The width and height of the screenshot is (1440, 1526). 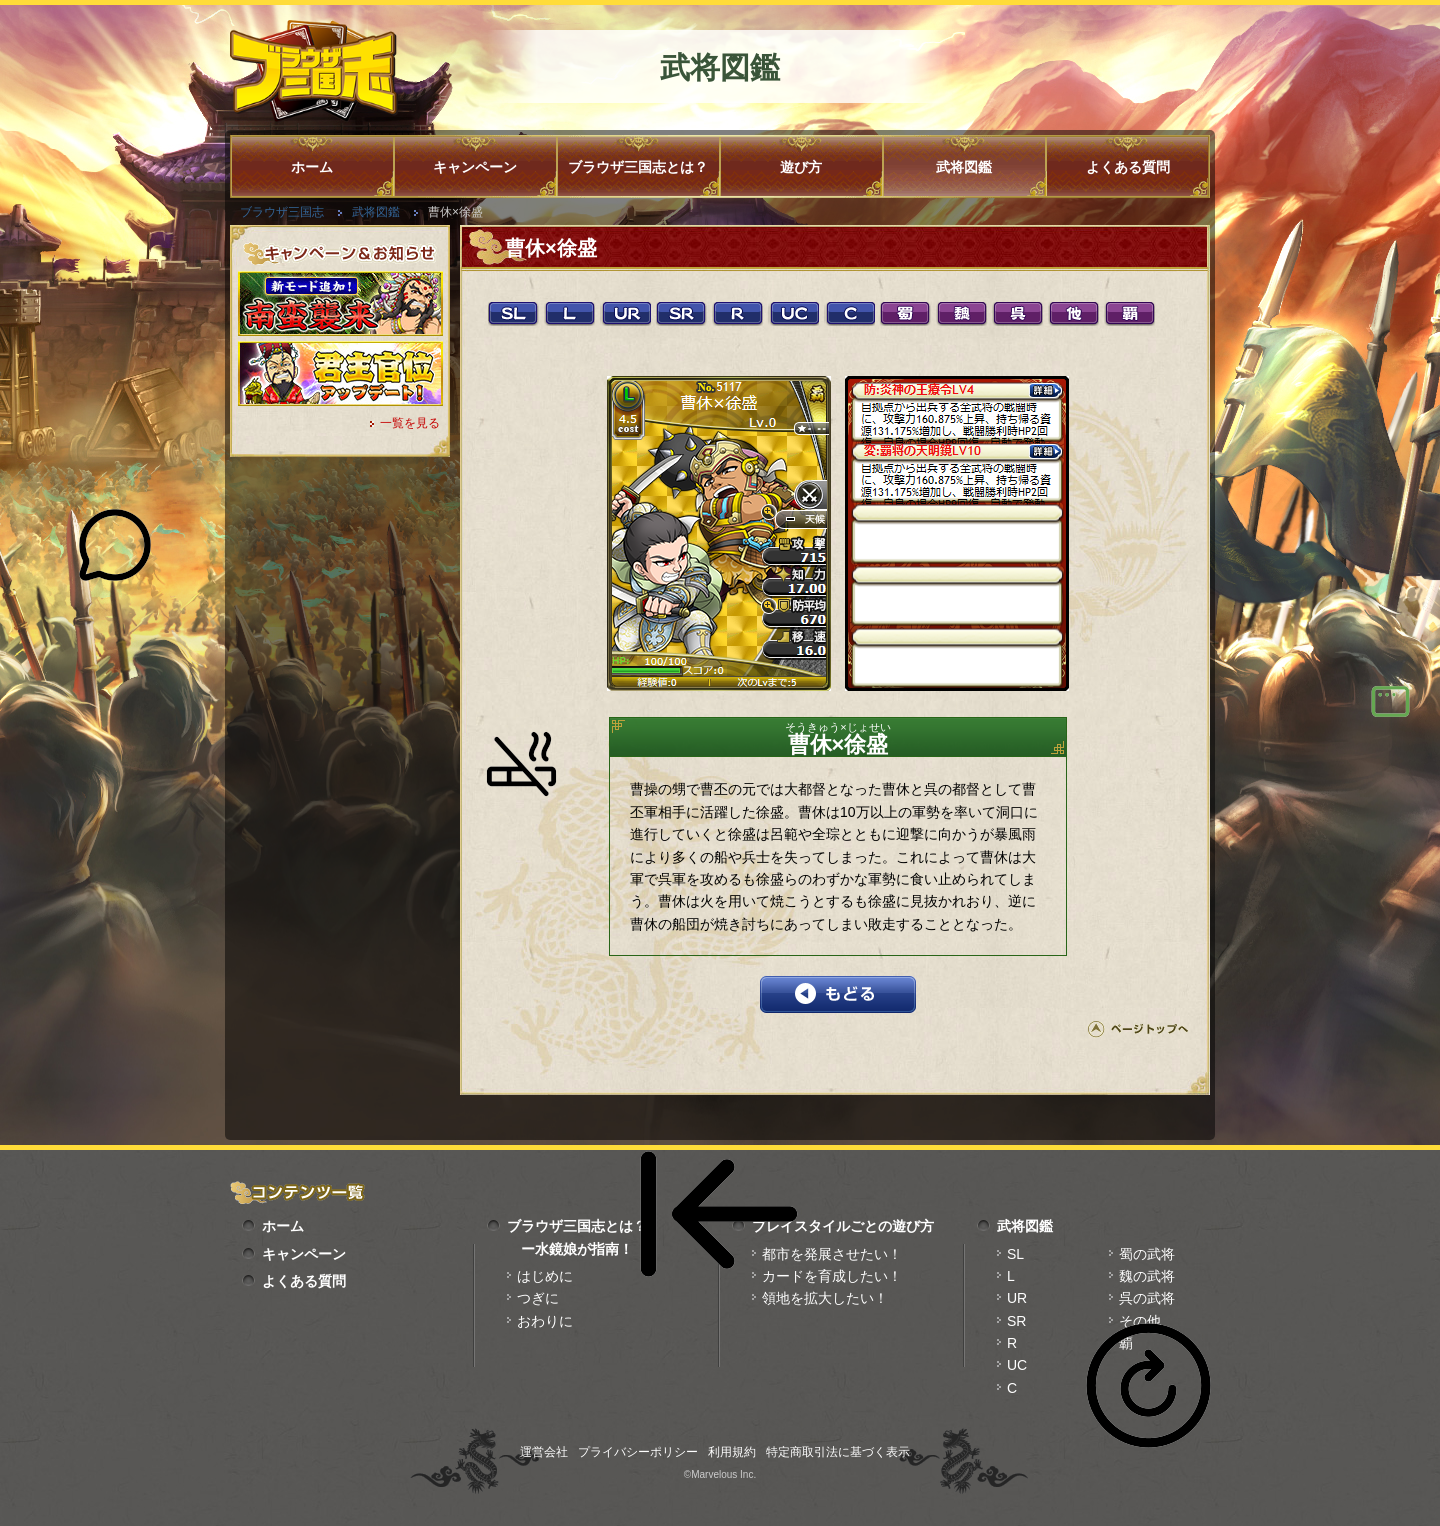 I want to click on navigate to the beginning of content, so click(x=719, y=1214).